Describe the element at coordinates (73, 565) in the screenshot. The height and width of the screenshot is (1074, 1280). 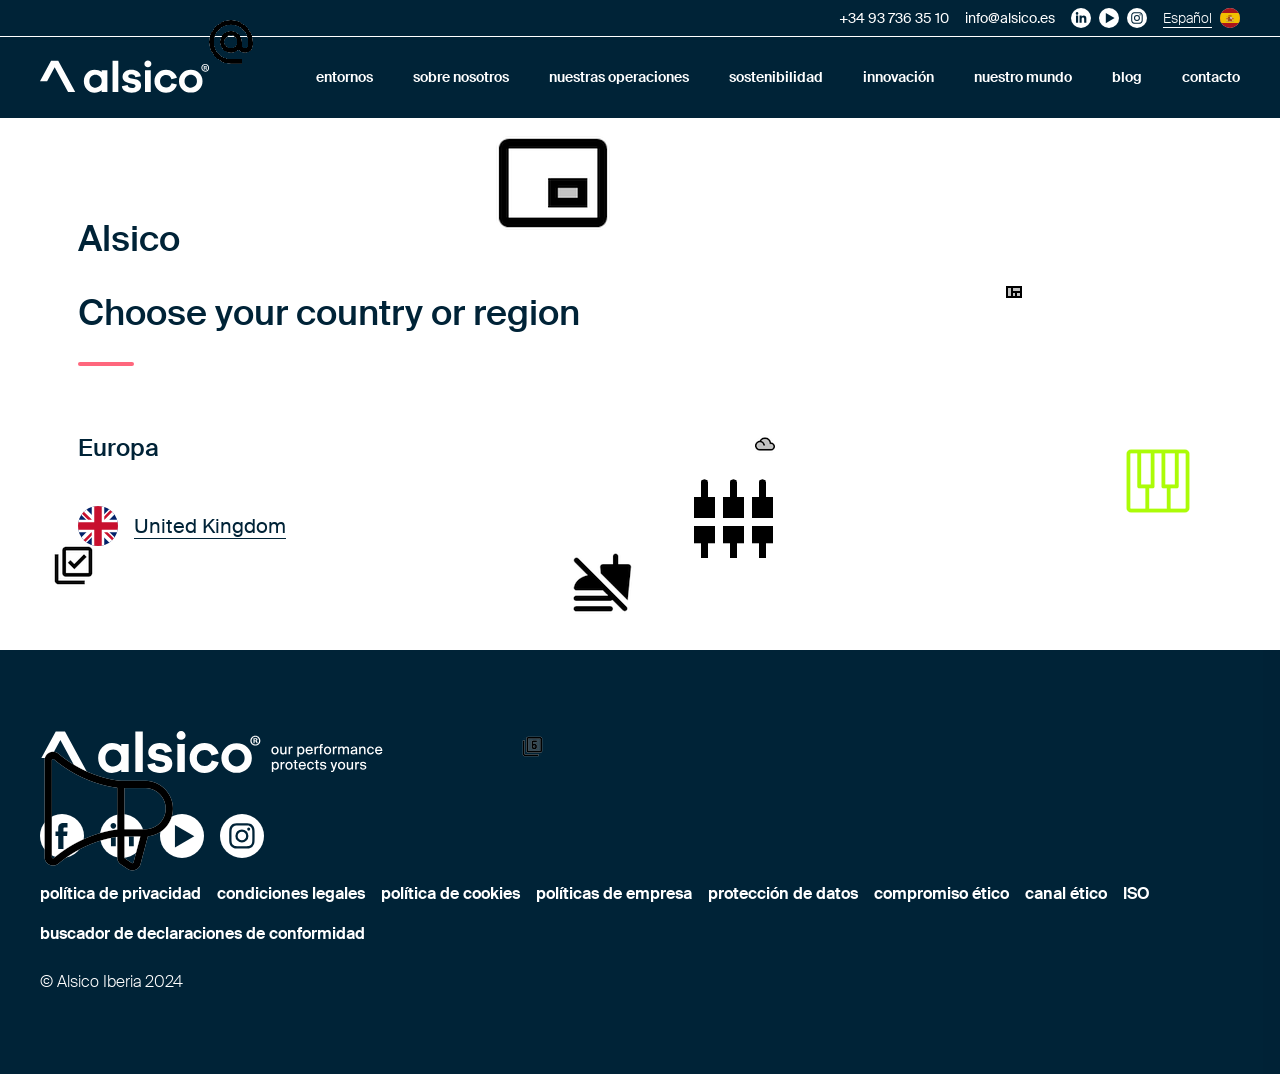
I see `item successfully added to library` at that location.